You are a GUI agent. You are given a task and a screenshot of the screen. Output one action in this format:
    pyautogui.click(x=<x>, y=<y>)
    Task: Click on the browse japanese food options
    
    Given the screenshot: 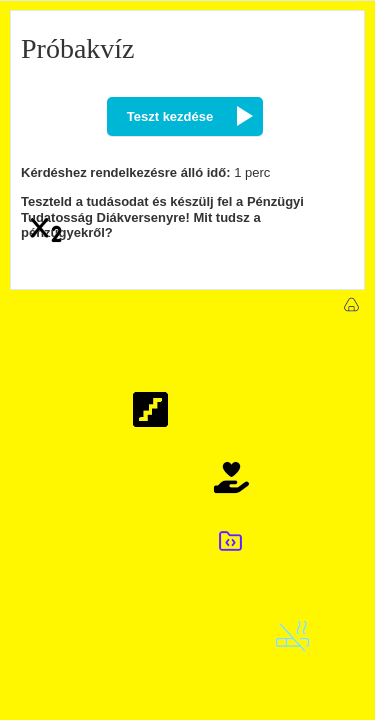 What is the action you would take?
    pyautogui.click(x=351, y=304)
    